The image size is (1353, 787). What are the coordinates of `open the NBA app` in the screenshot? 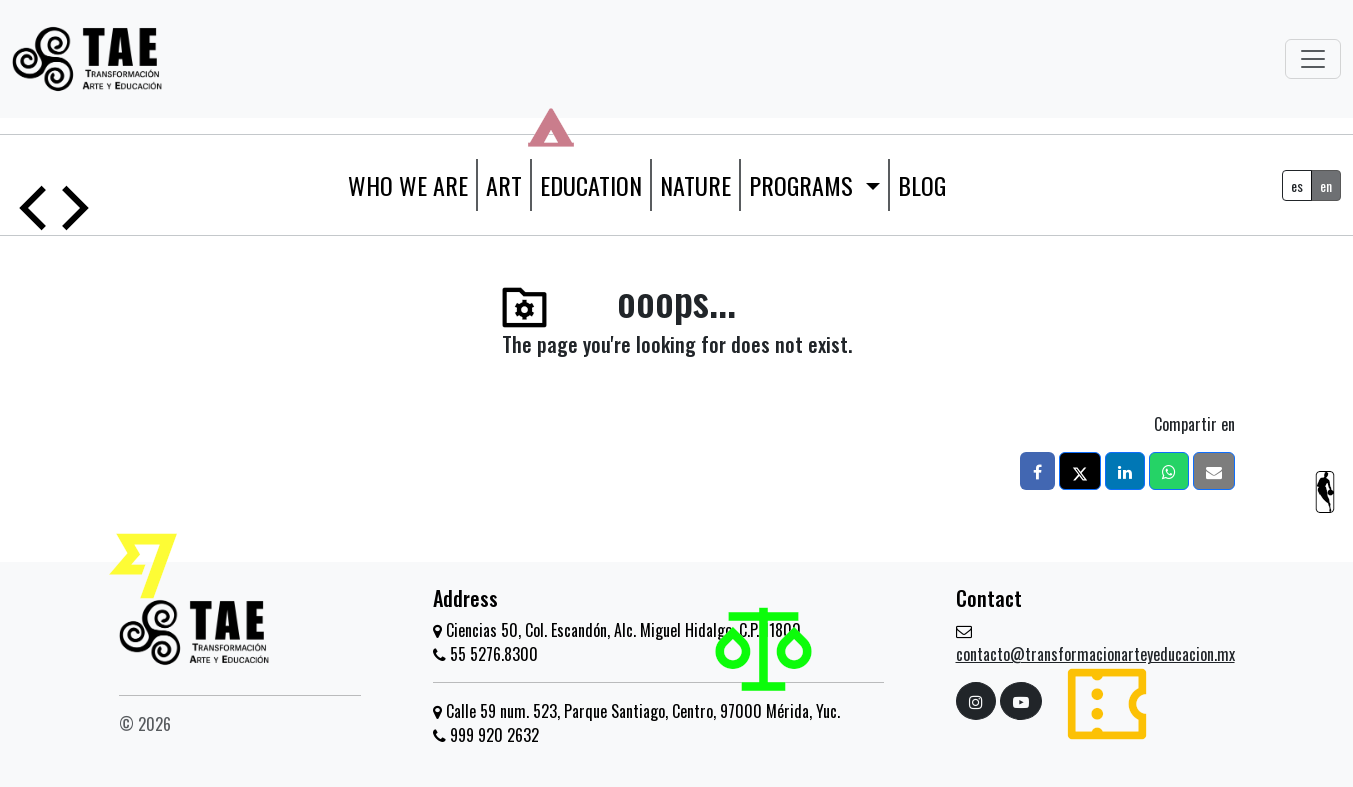 It's located at (1325, 492).